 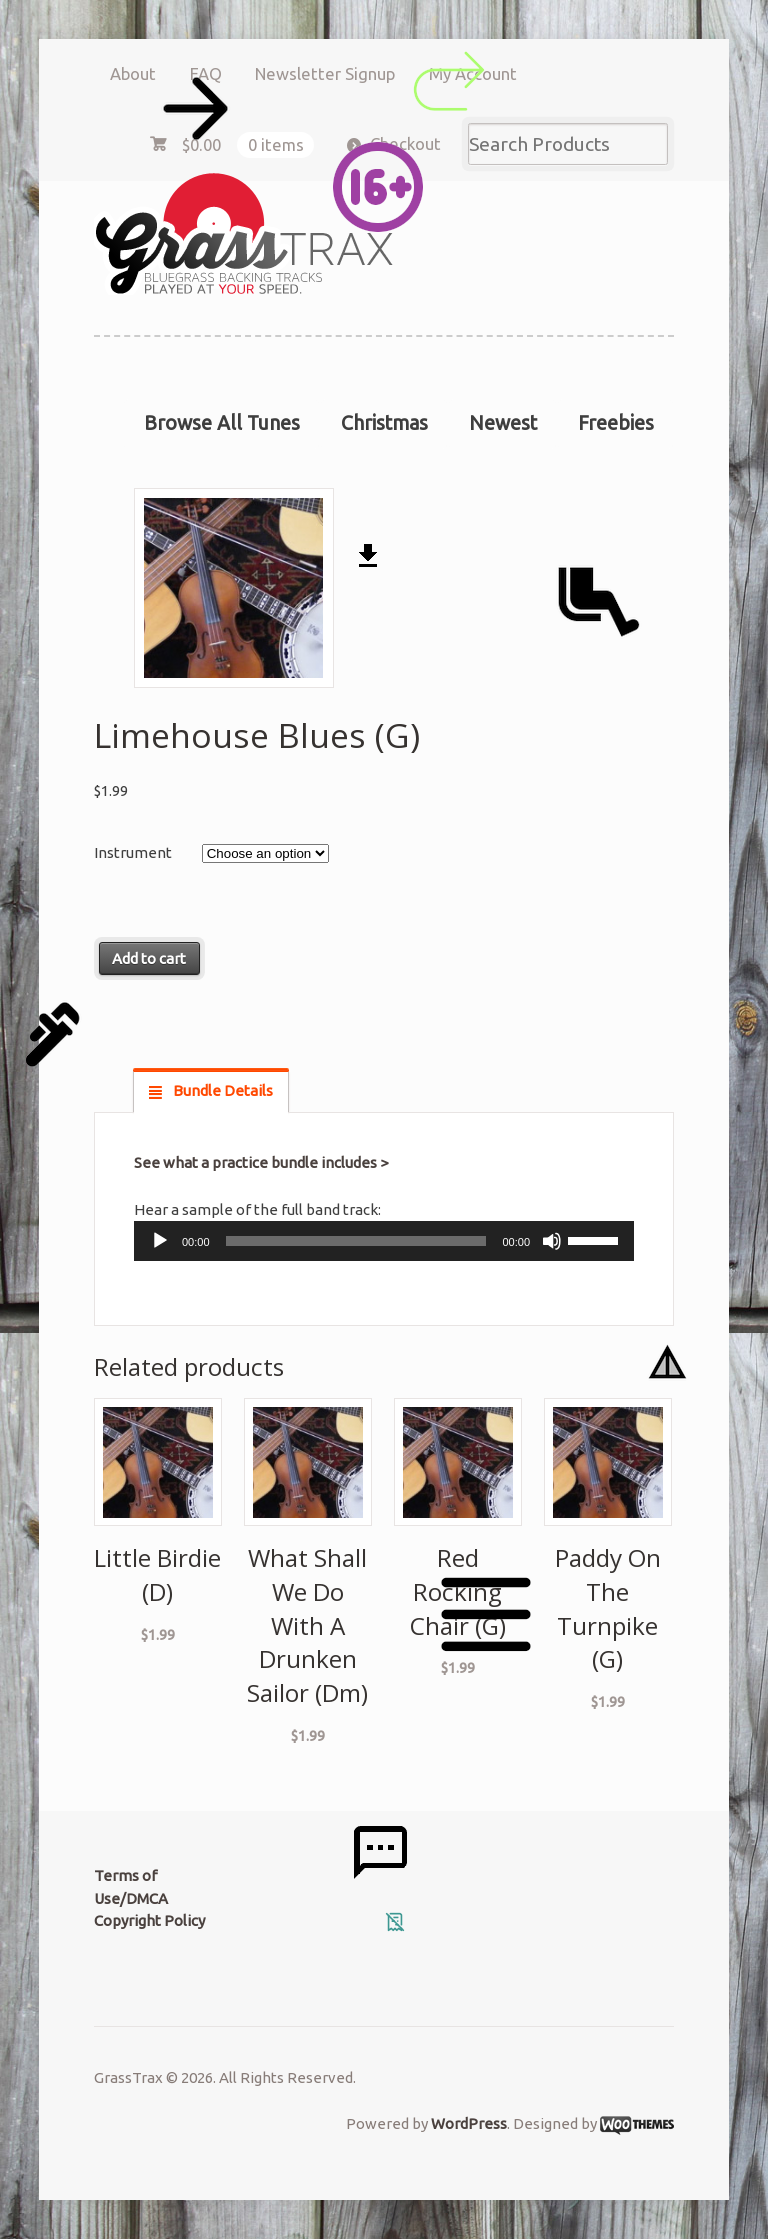 I want to click on open text messages, so click(x=380, y=1852).